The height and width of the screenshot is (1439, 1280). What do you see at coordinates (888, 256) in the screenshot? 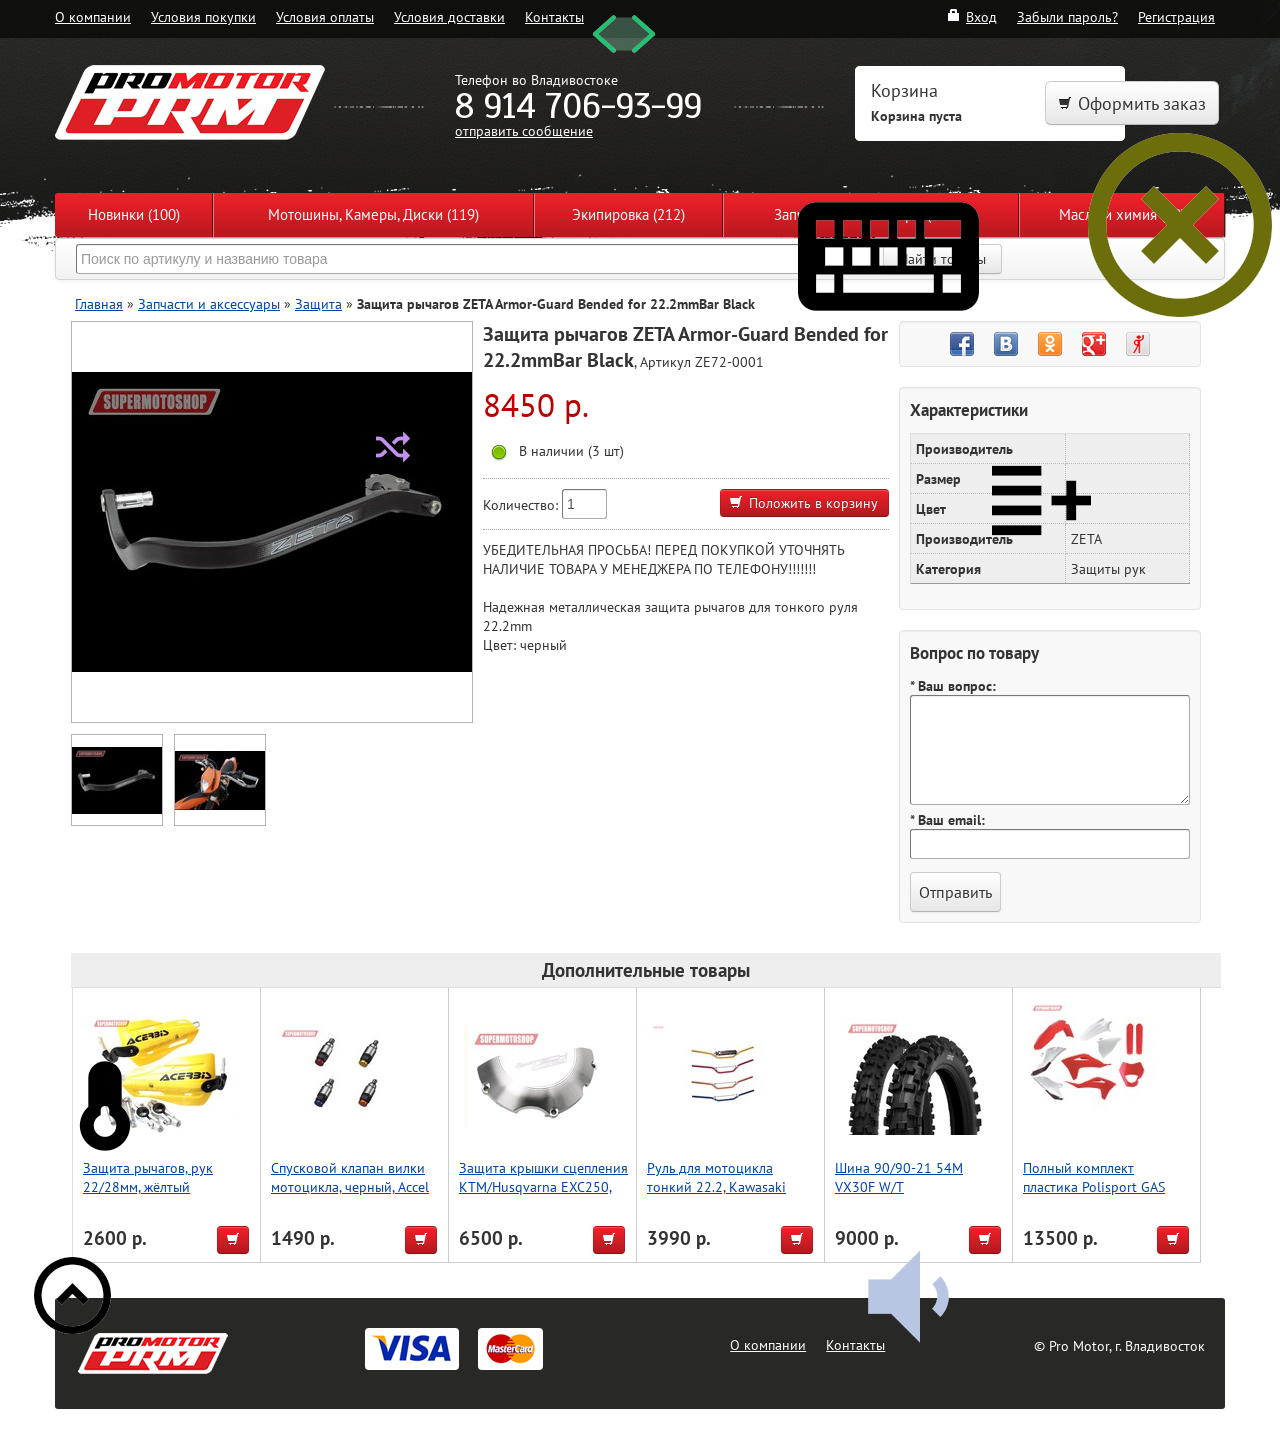
I see `open the on-screen keyboard` at bounding box center [888, 256].